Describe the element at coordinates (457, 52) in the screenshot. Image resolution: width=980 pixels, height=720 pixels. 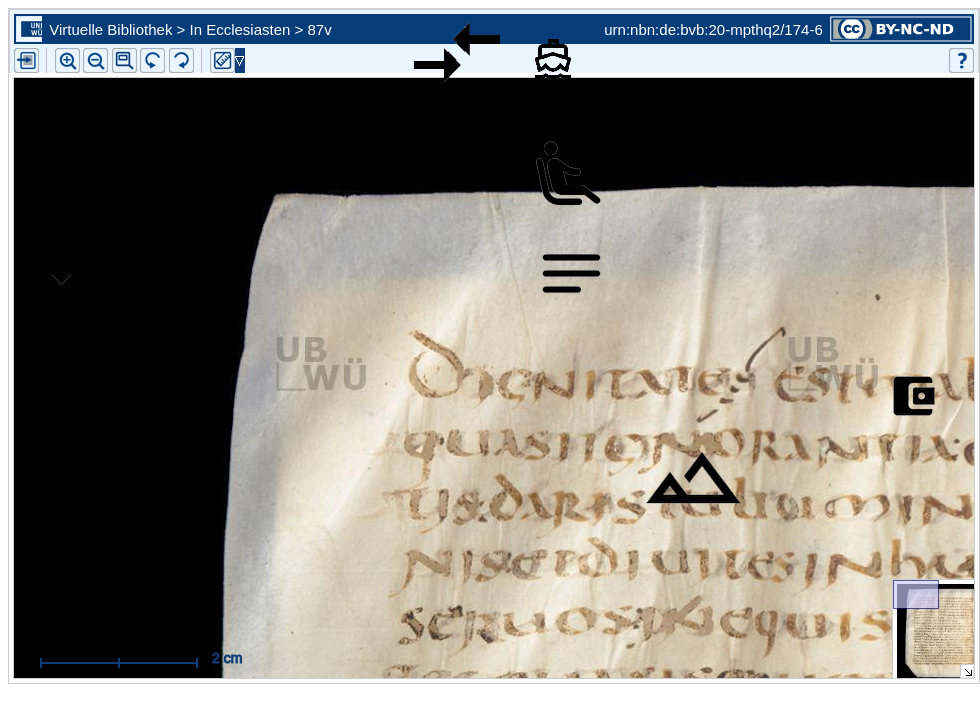
I see `compare two items or selections` at that location.